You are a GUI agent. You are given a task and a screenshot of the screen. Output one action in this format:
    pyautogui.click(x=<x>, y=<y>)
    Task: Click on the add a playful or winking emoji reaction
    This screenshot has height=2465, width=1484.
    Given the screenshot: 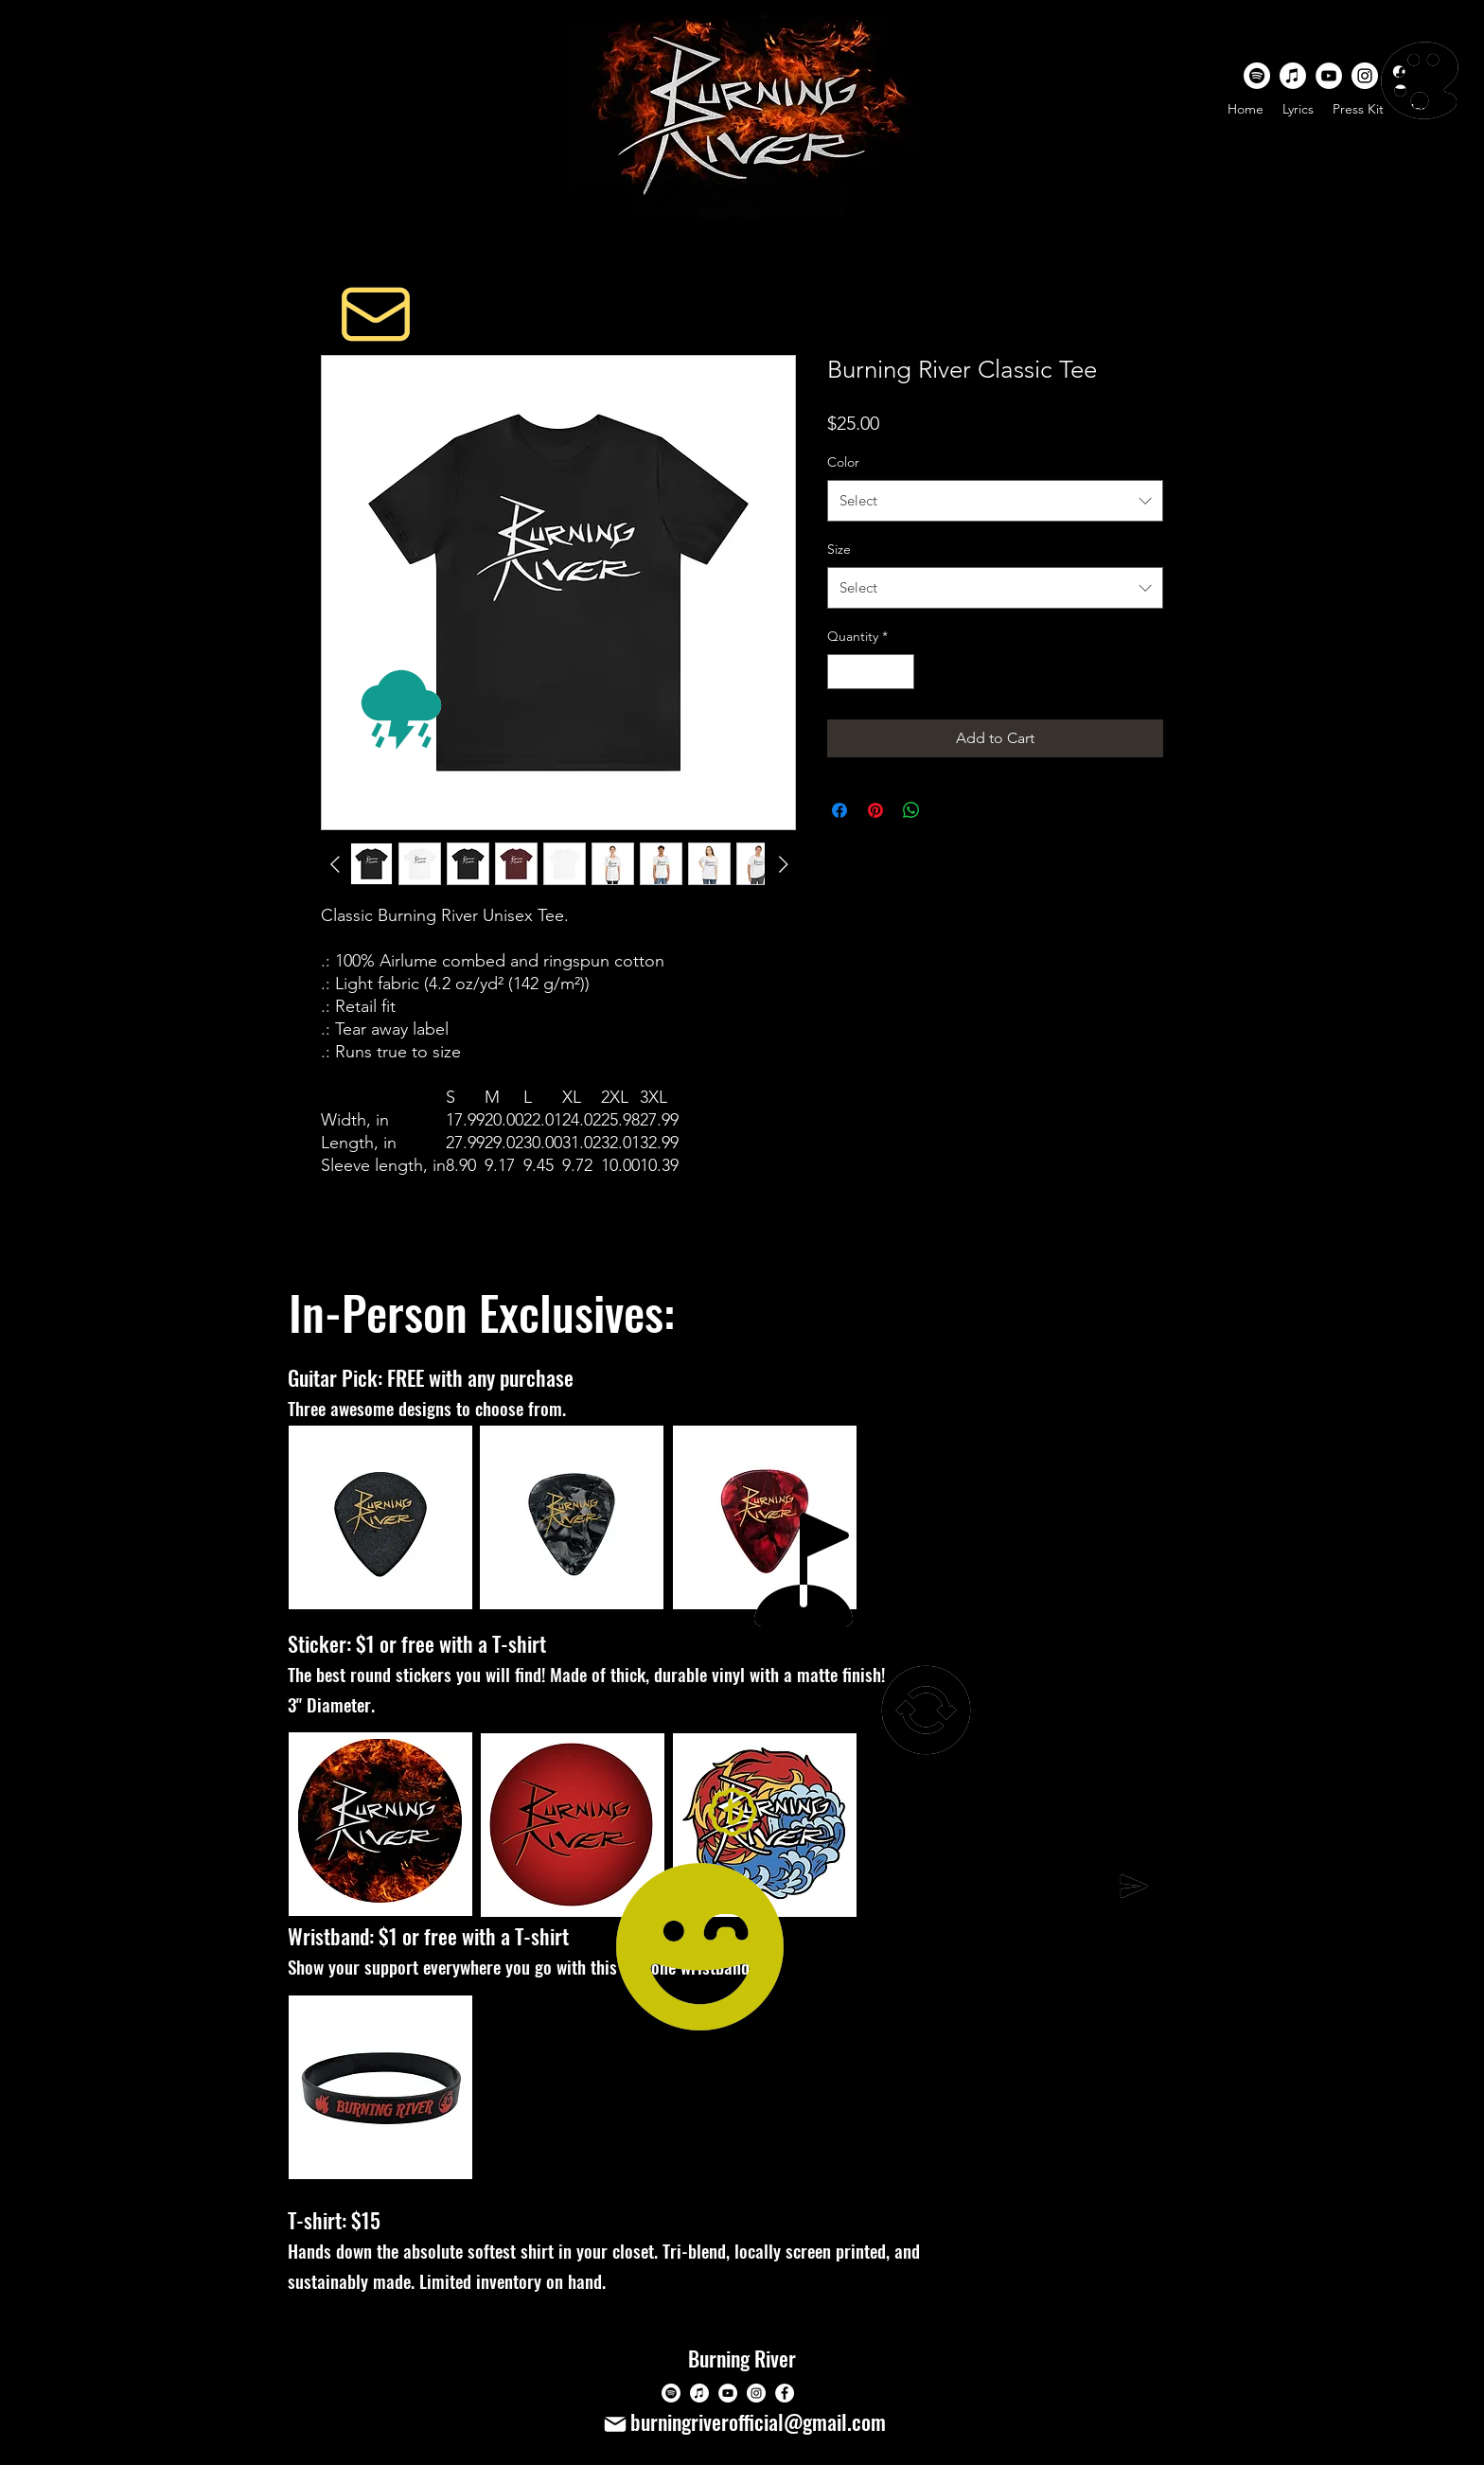 What is the action you would take?
    pyautogui.click(x=699, y=1946)
    